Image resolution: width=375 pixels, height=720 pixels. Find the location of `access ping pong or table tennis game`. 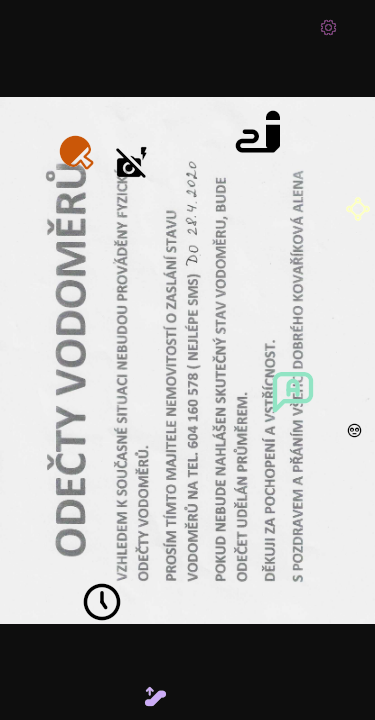

access ping pong or table tennis game is located at coordinates (76, 152).